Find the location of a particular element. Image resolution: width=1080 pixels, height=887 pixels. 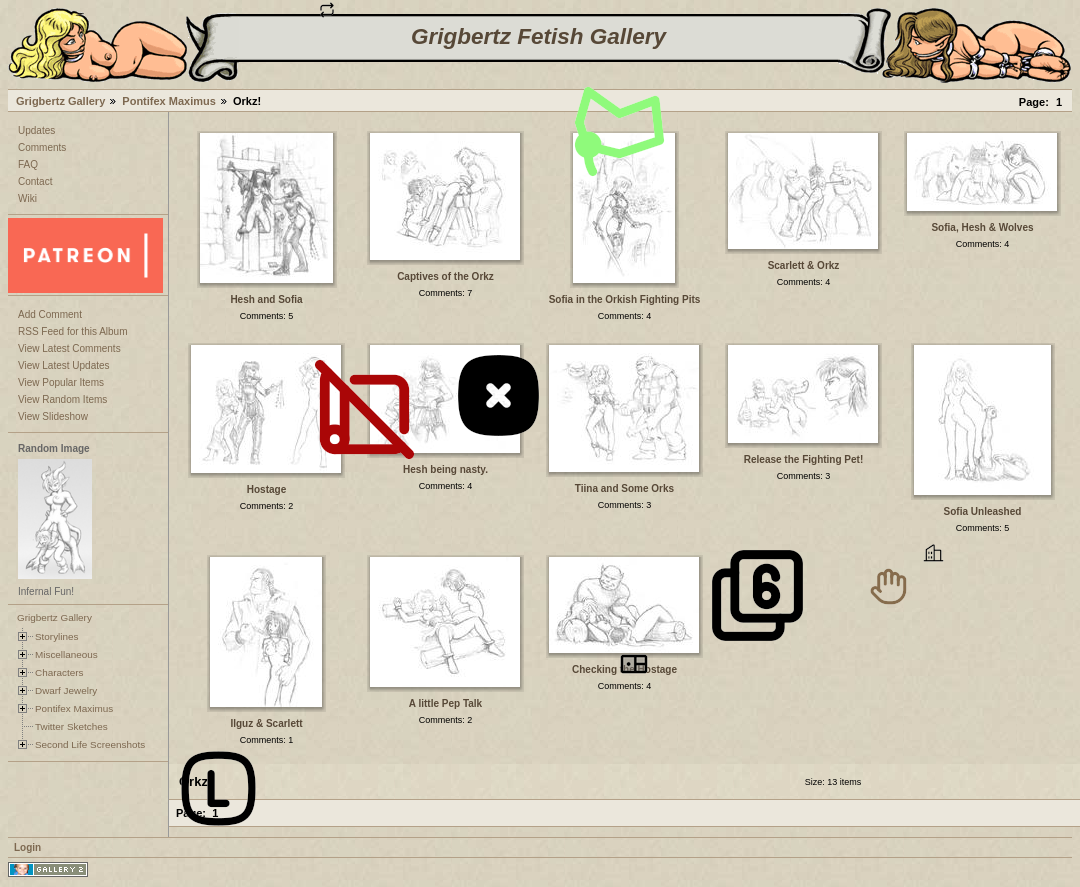

view nearby buildings or properties is located at coordinates (933, 553).